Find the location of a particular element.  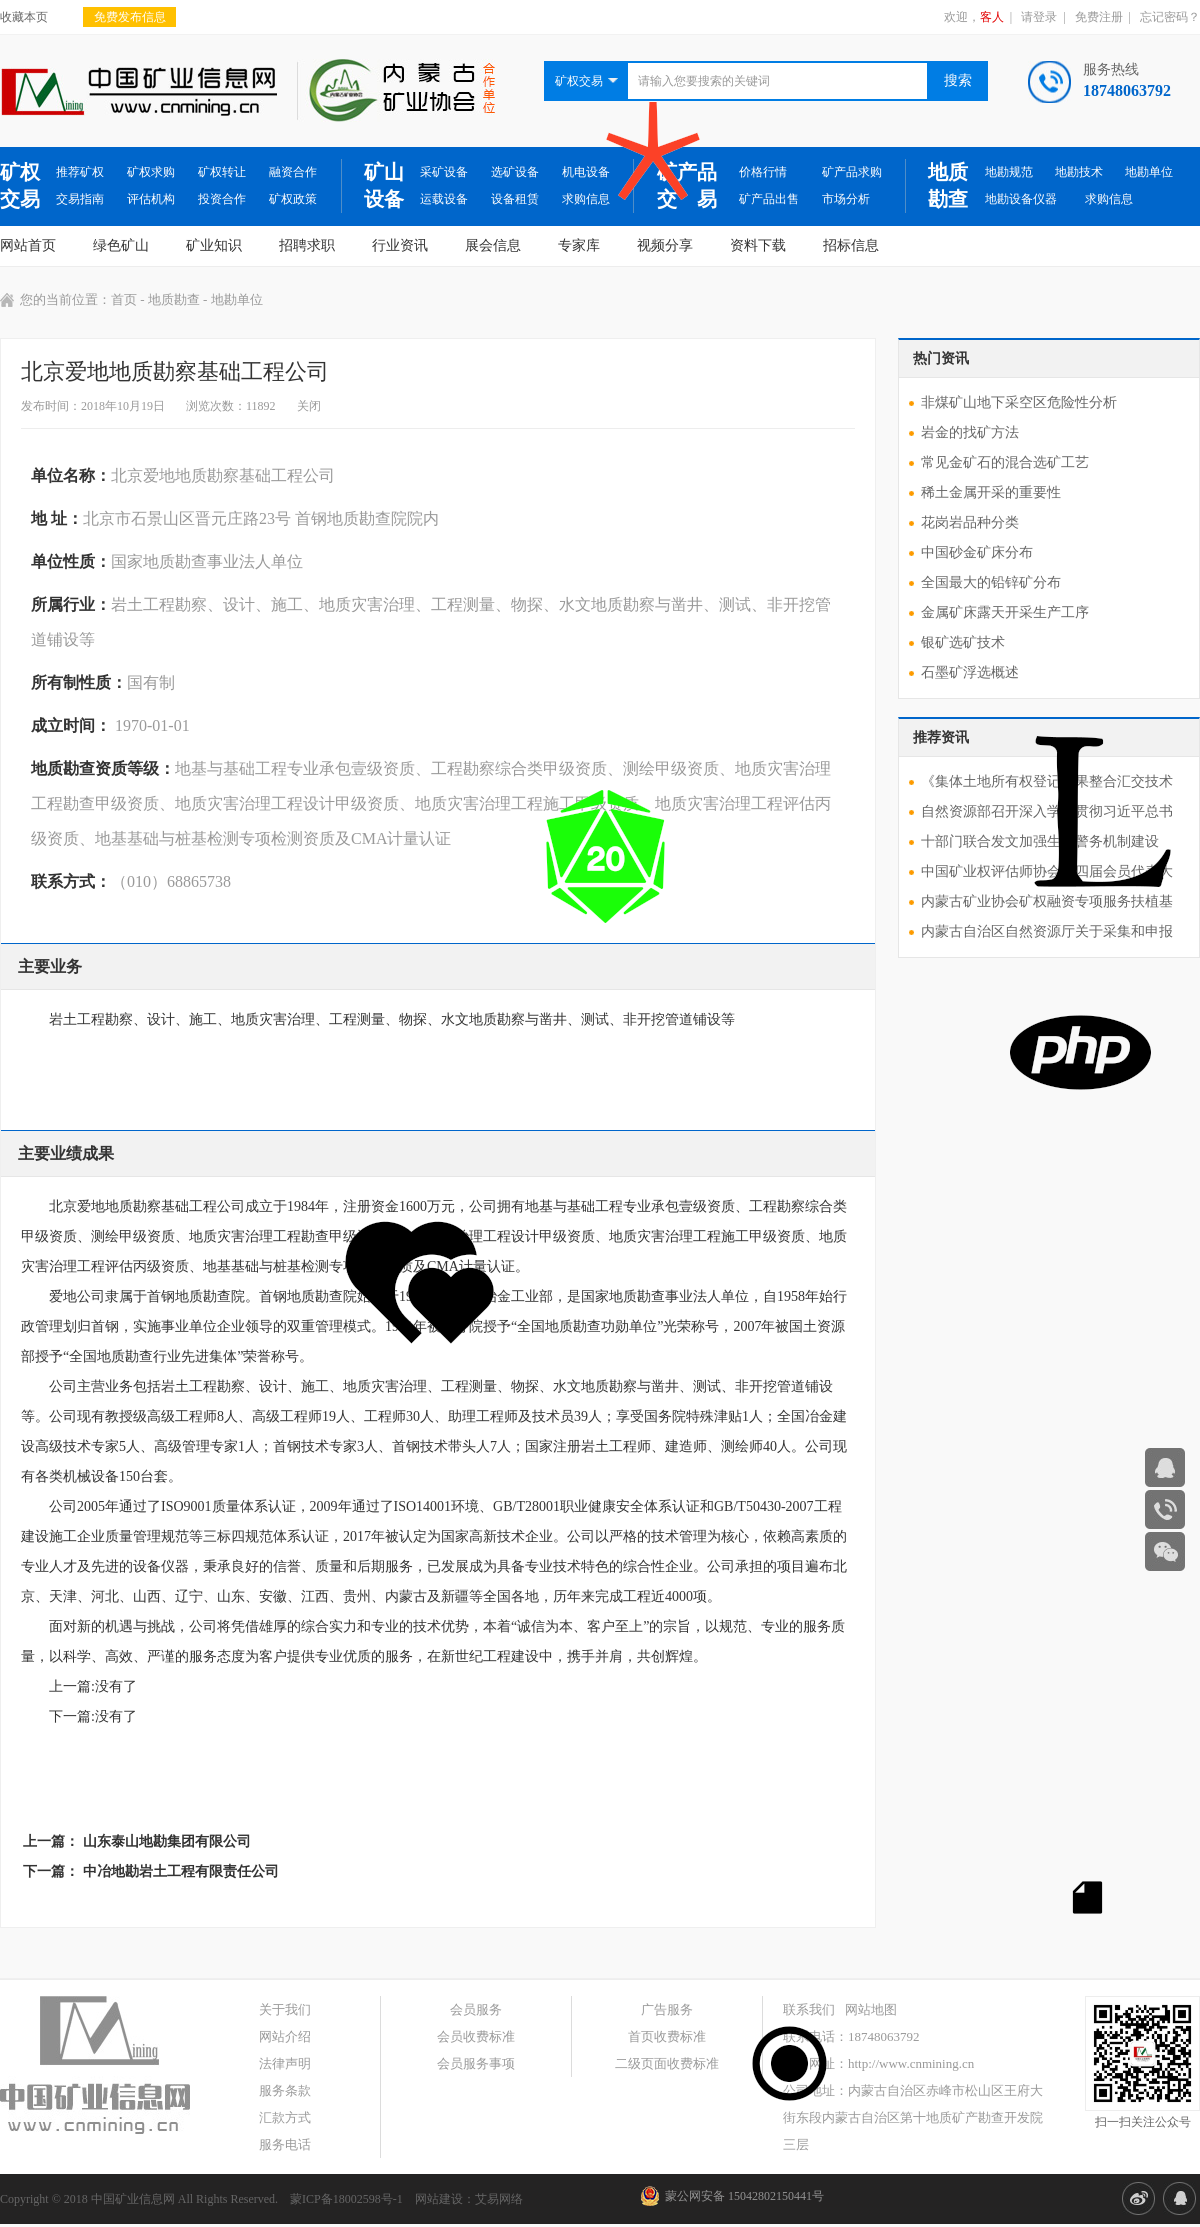

advent of code logo is located at coordinates (653, 151).